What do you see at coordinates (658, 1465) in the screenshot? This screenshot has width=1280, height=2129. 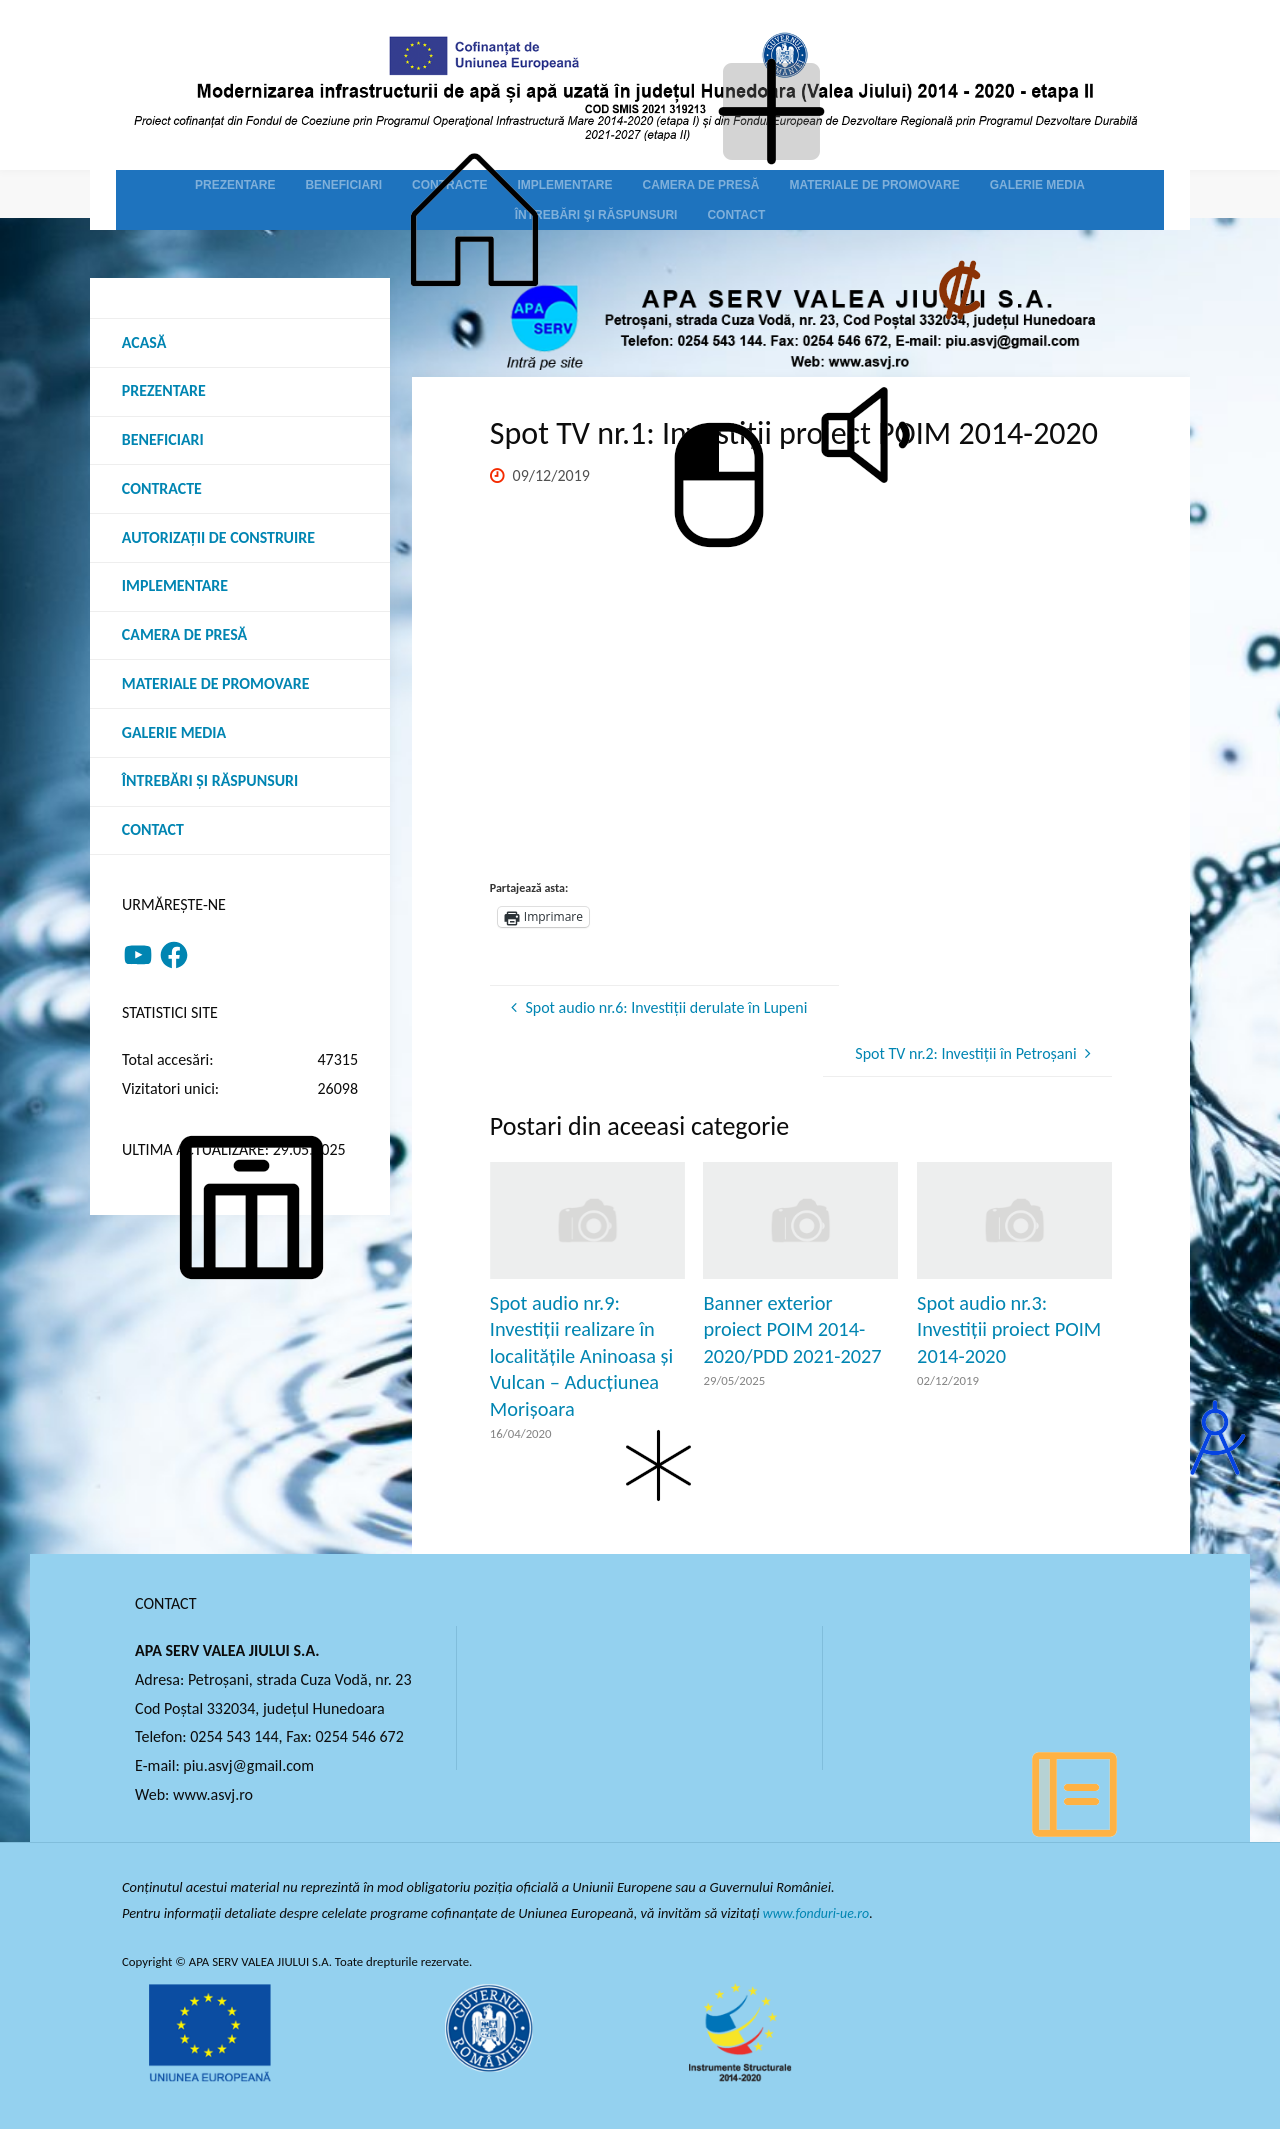 I see `indicates a required field in a form` at bounding box center [658, 1465].